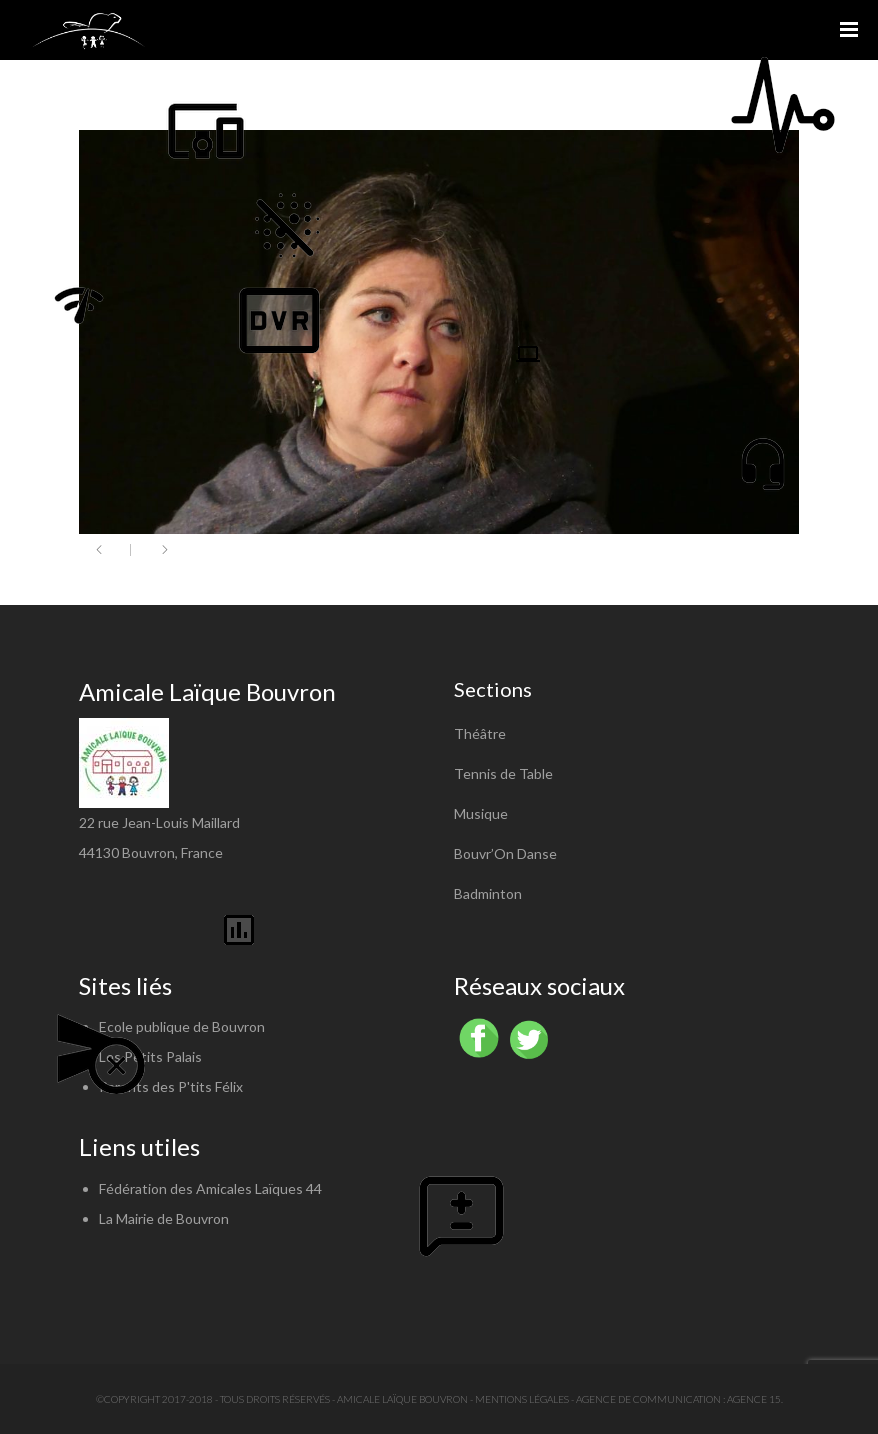  What do you see at coordinates (528, 354) in the screenshot?
I see `access desktop or computer settings` at bounding box center [528, 354].